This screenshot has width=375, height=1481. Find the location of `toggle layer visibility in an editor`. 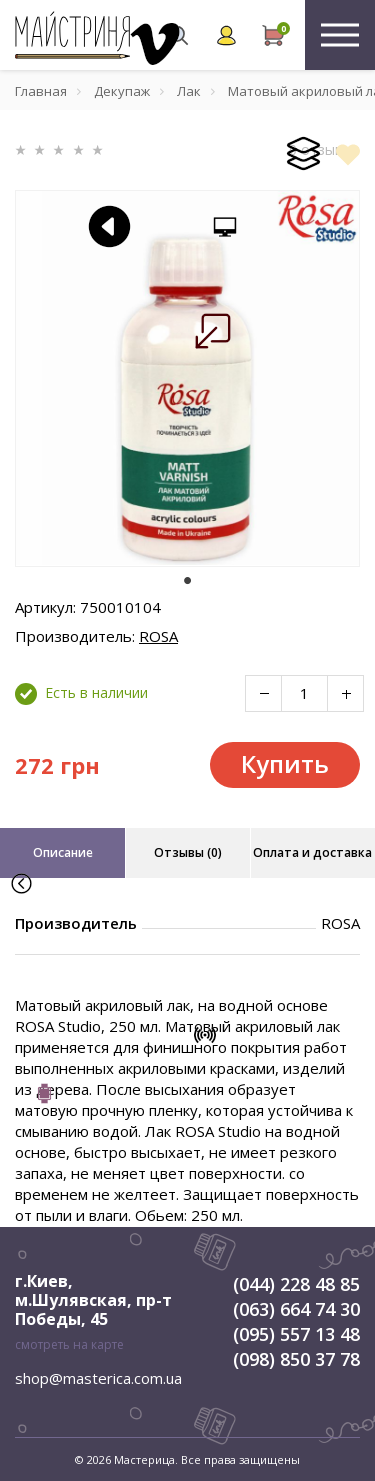

toggle layer visibility in an editor is located at coordinates (303, 153).